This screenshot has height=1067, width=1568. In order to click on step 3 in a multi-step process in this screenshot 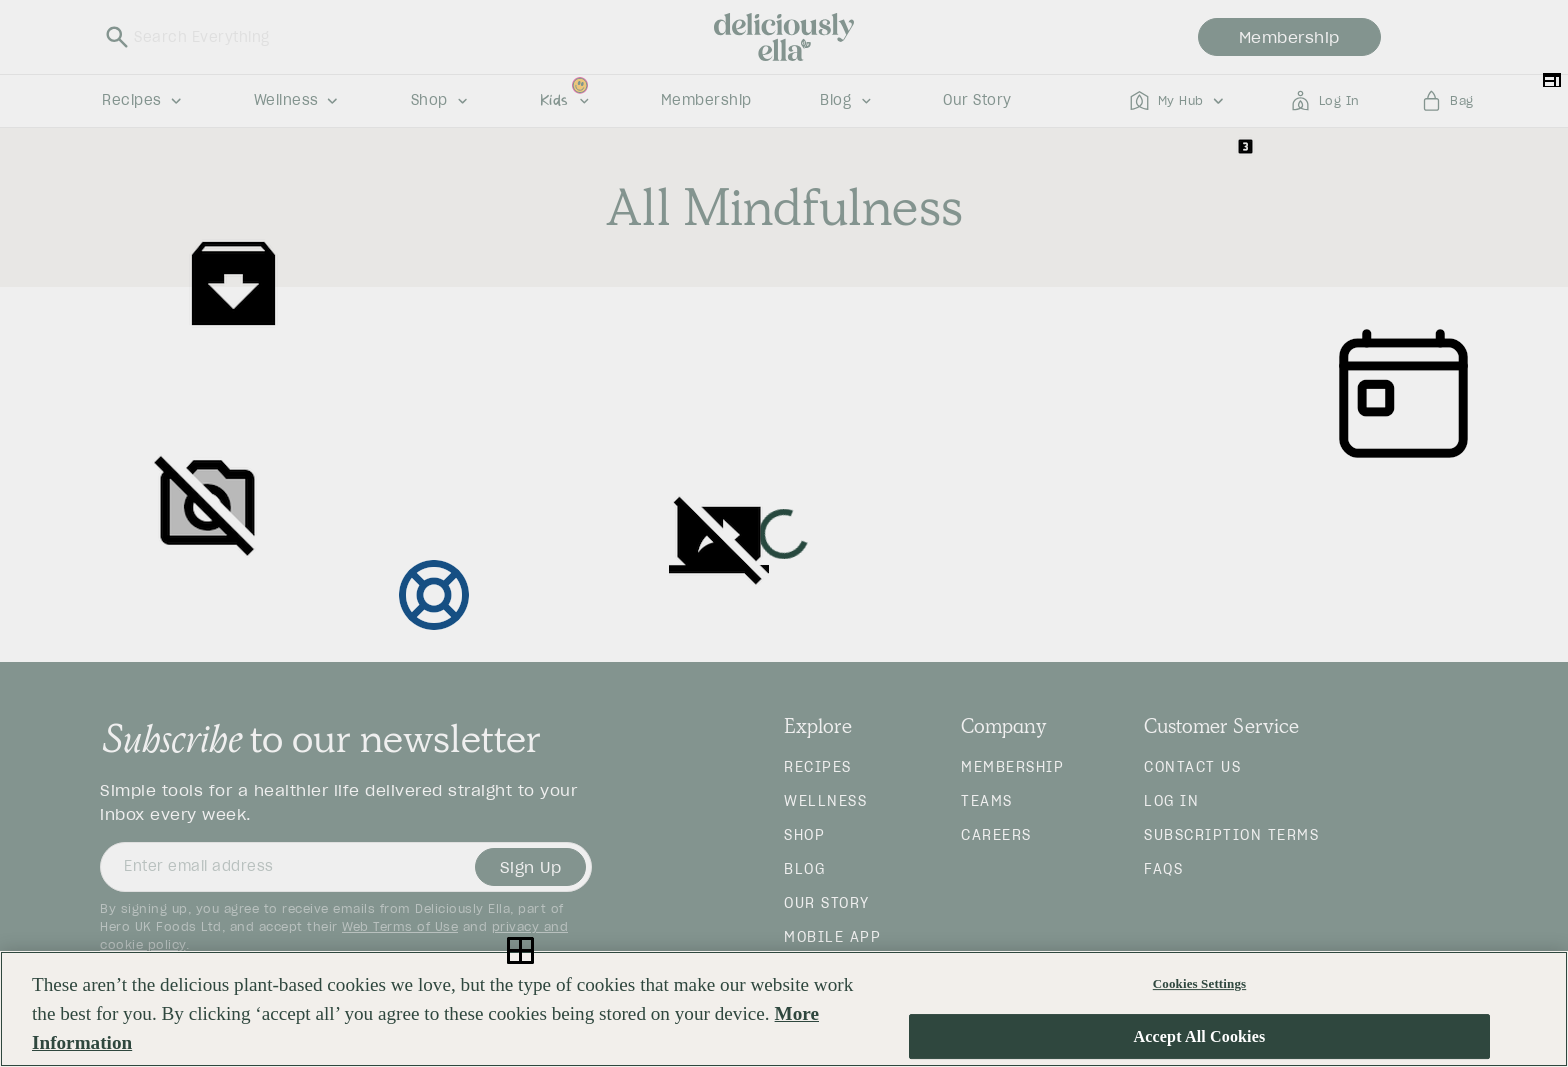, I will do `click(1245, 146)`.